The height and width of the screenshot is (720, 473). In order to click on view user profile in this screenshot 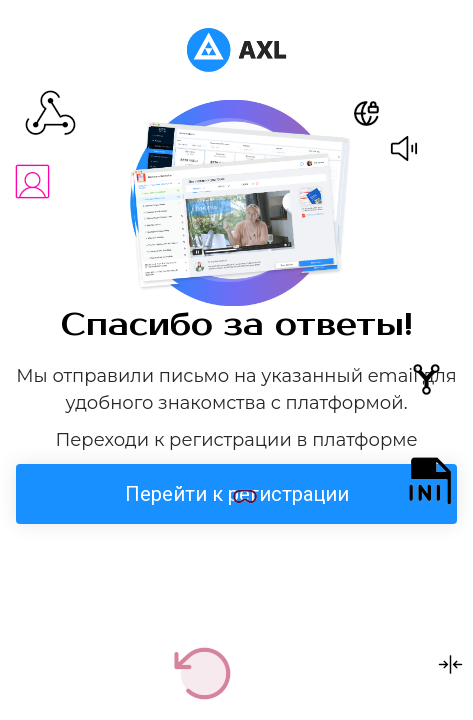, I will do `click(32, 181)`.